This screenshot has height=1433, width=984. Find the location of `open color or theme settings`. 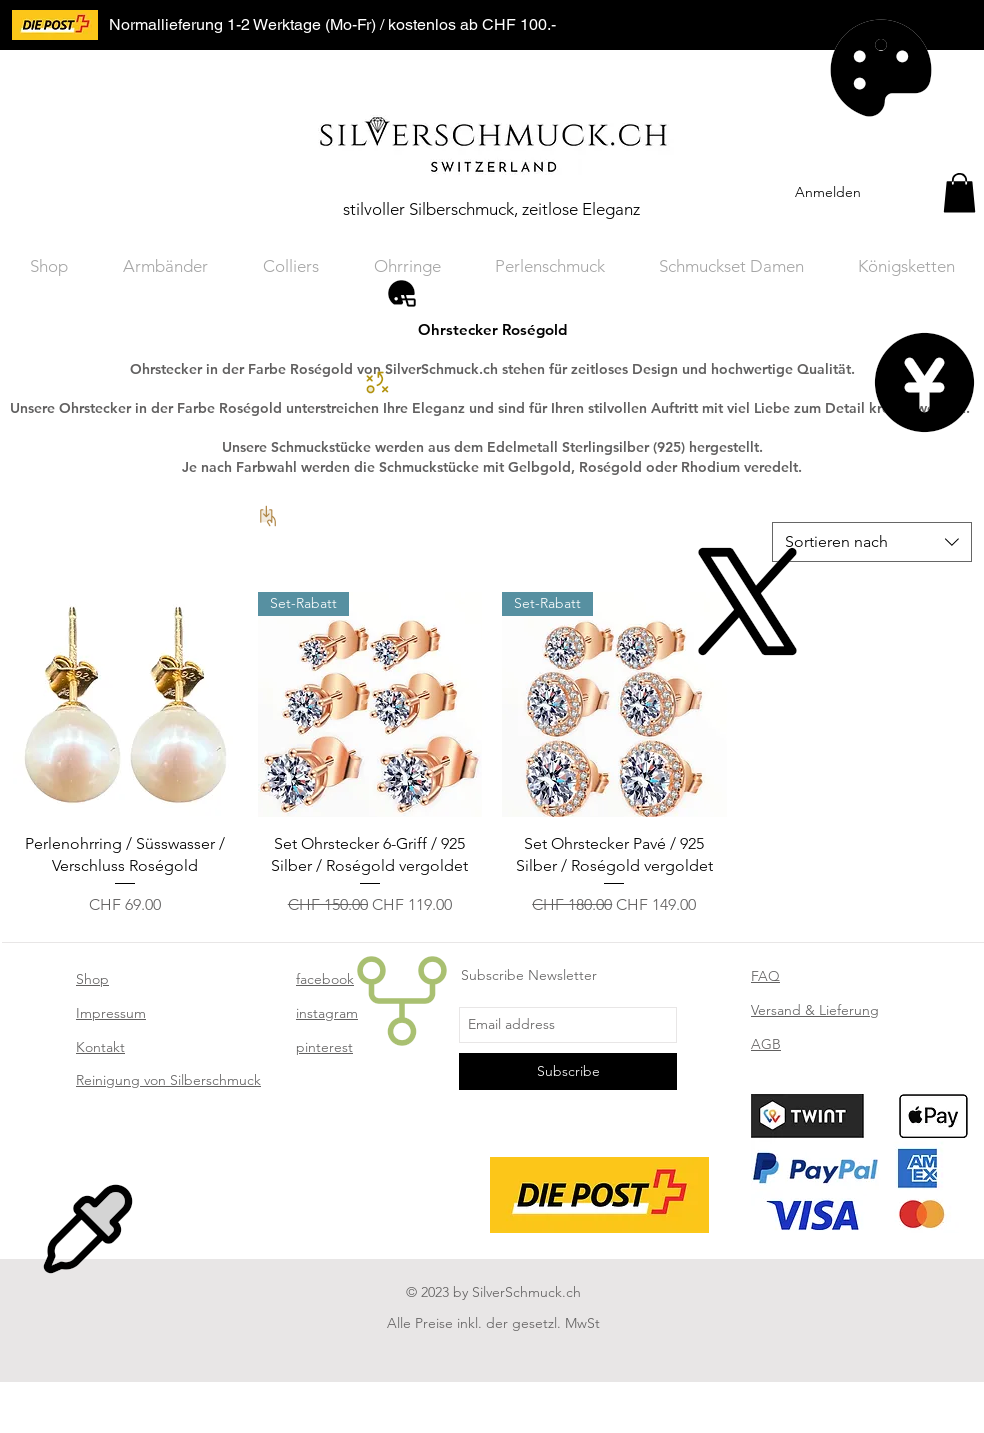

open color or theme settings is located at coordinates (881, 70).